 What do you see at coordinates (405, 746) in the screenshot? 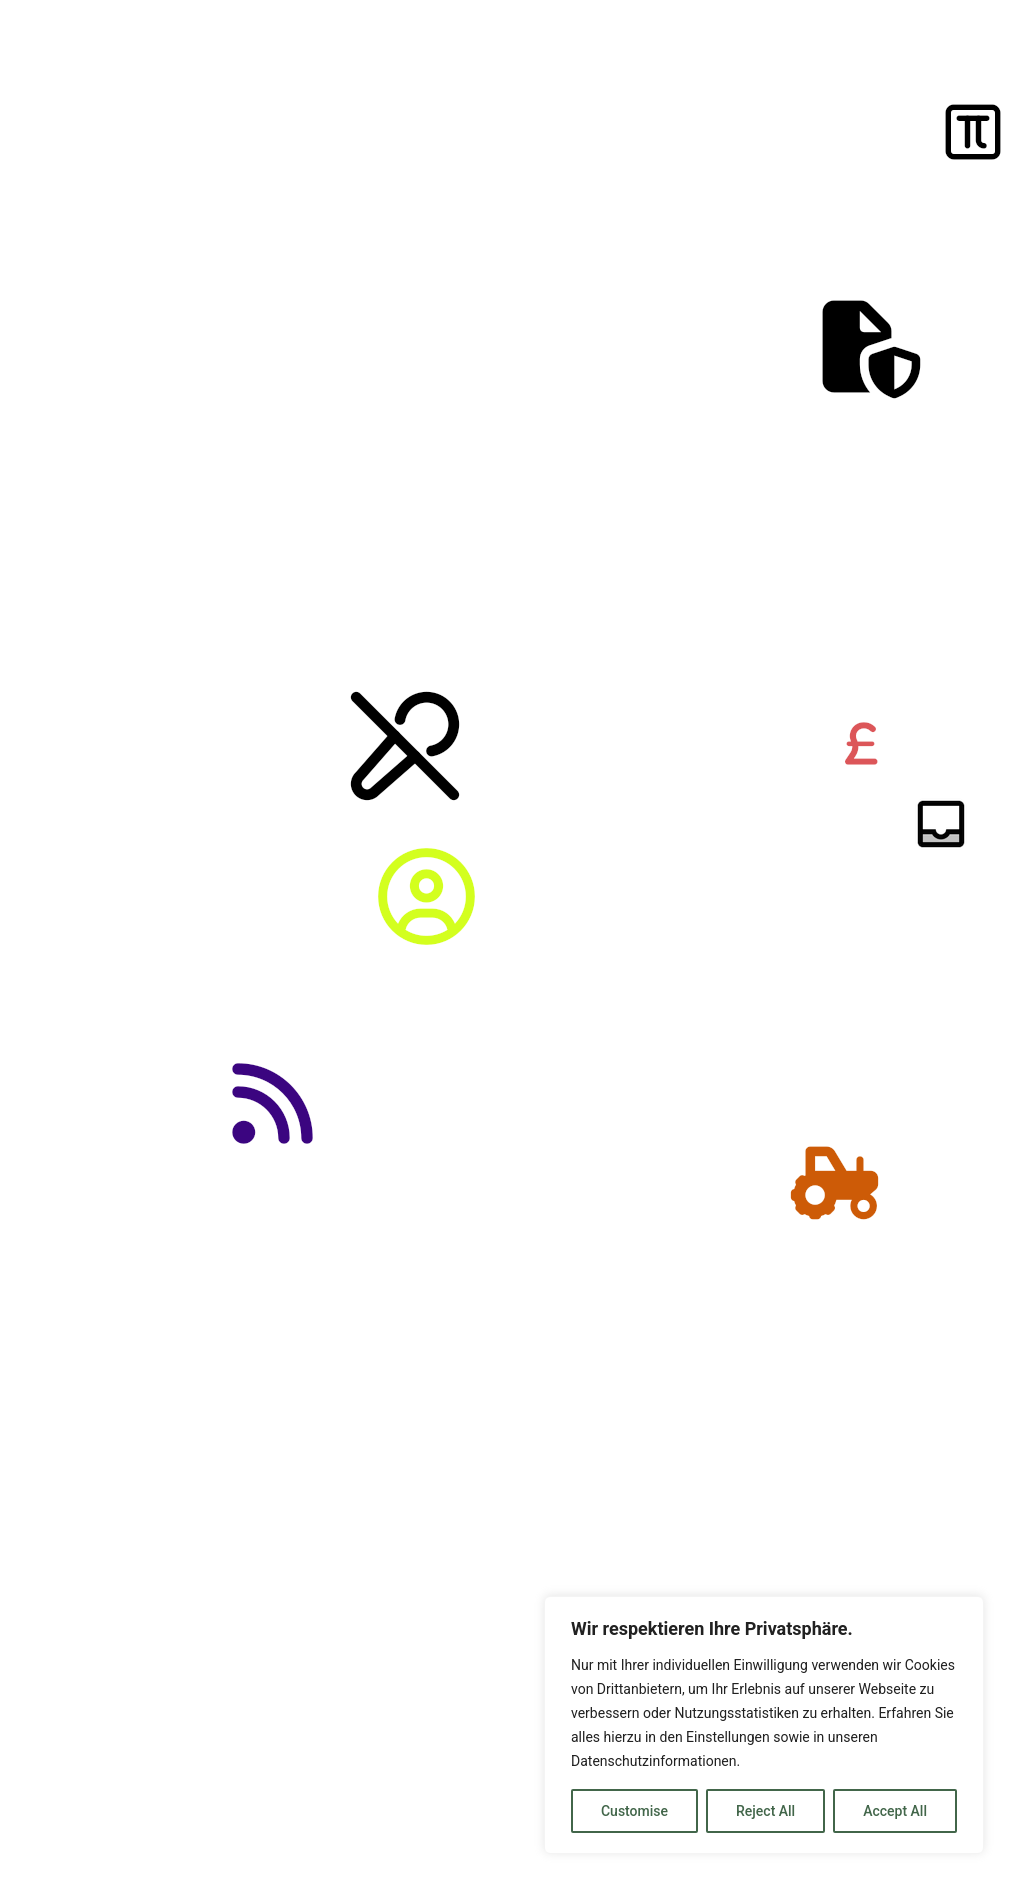
I see `mute microphone` at bounding box center [405, 746].